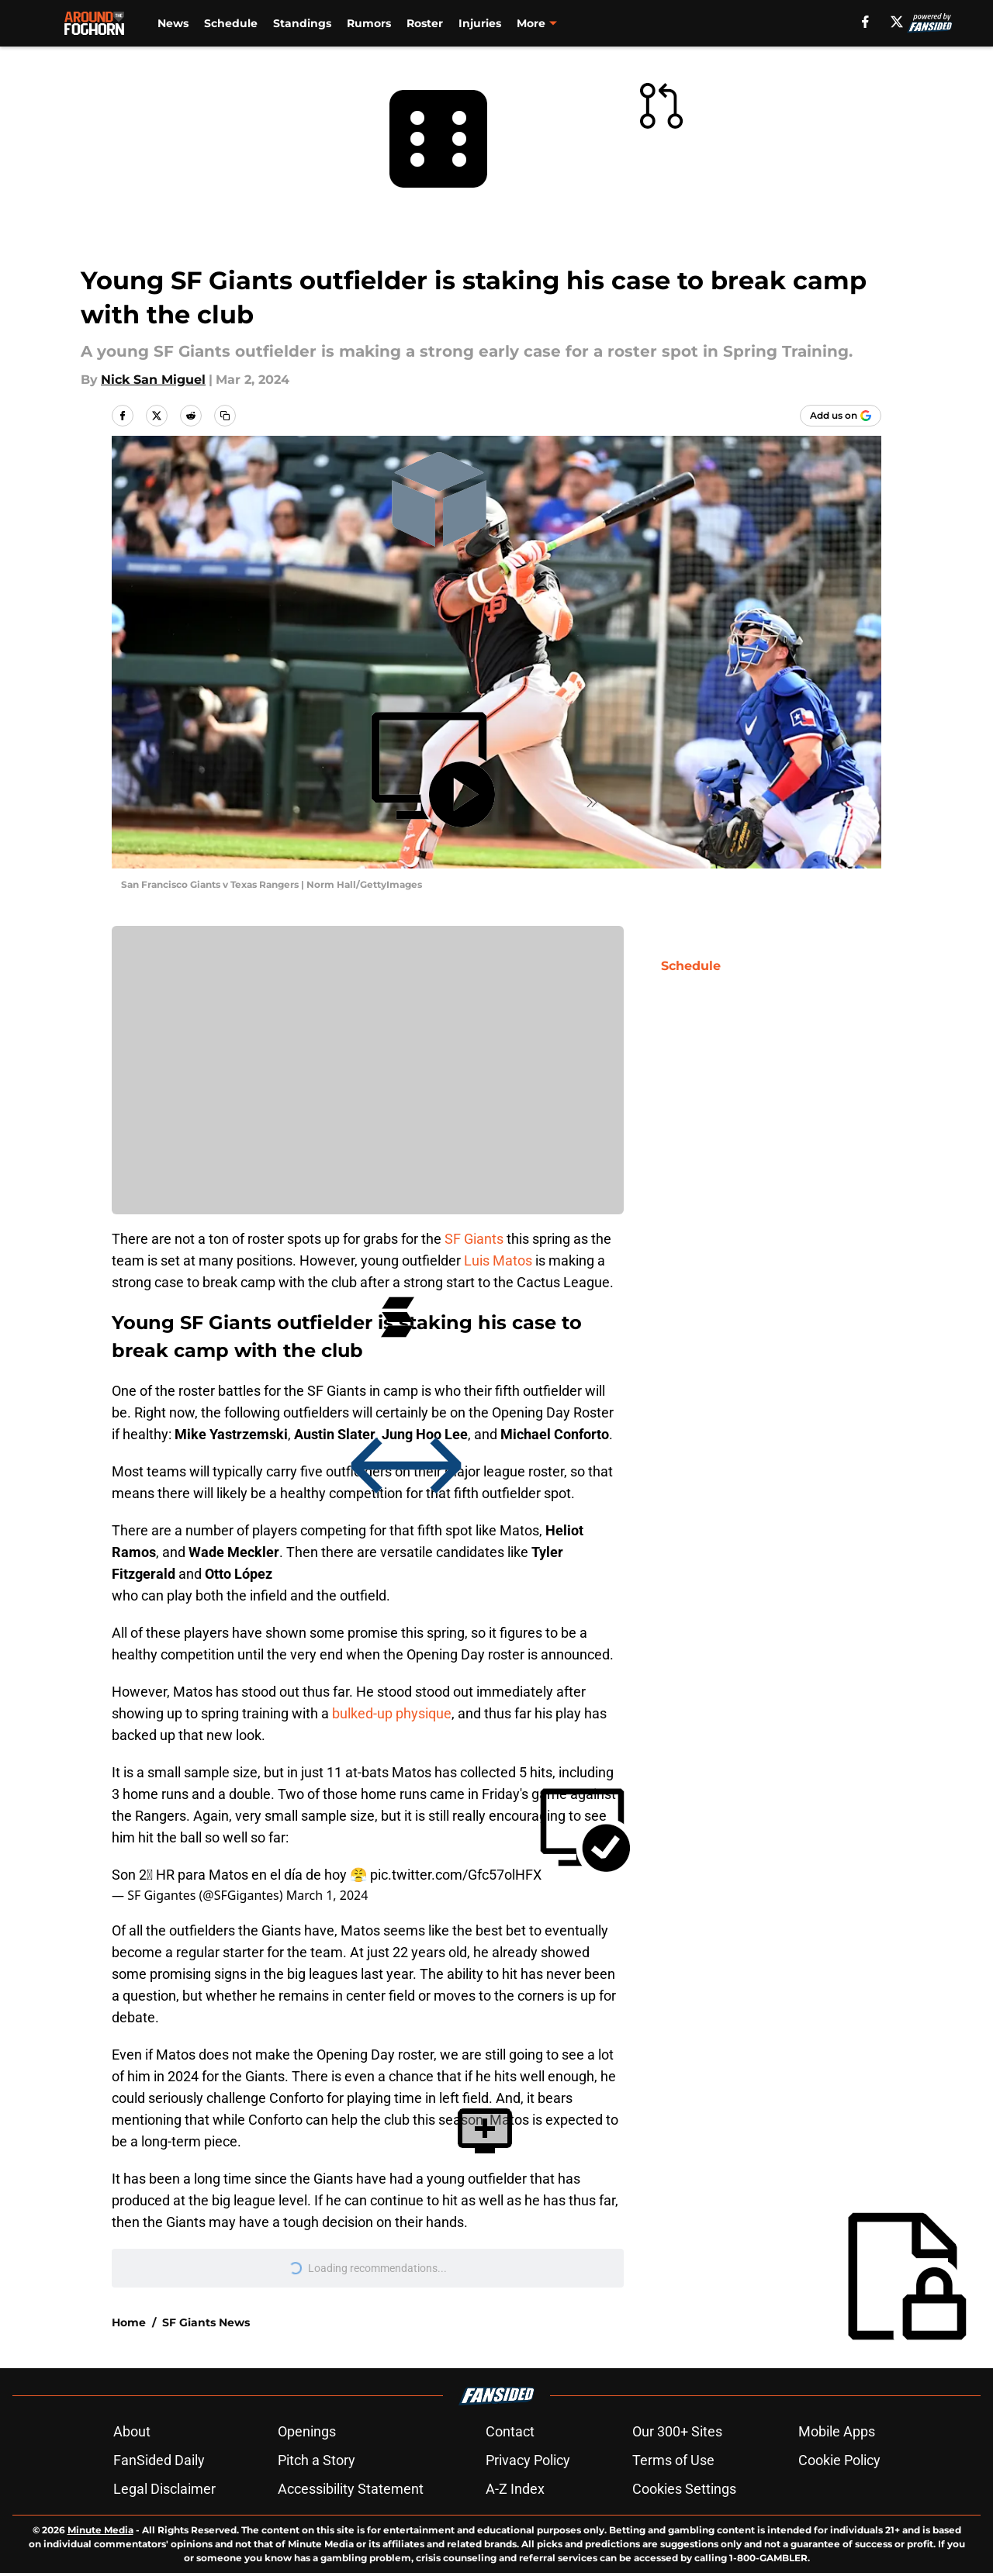 Image resolution: width=993 pixels, height=2576 pixels. What do you see at coordinates (438, 139) in the screenshot?
I see `roll or randomize a selection` at bounding box center [438, 139].